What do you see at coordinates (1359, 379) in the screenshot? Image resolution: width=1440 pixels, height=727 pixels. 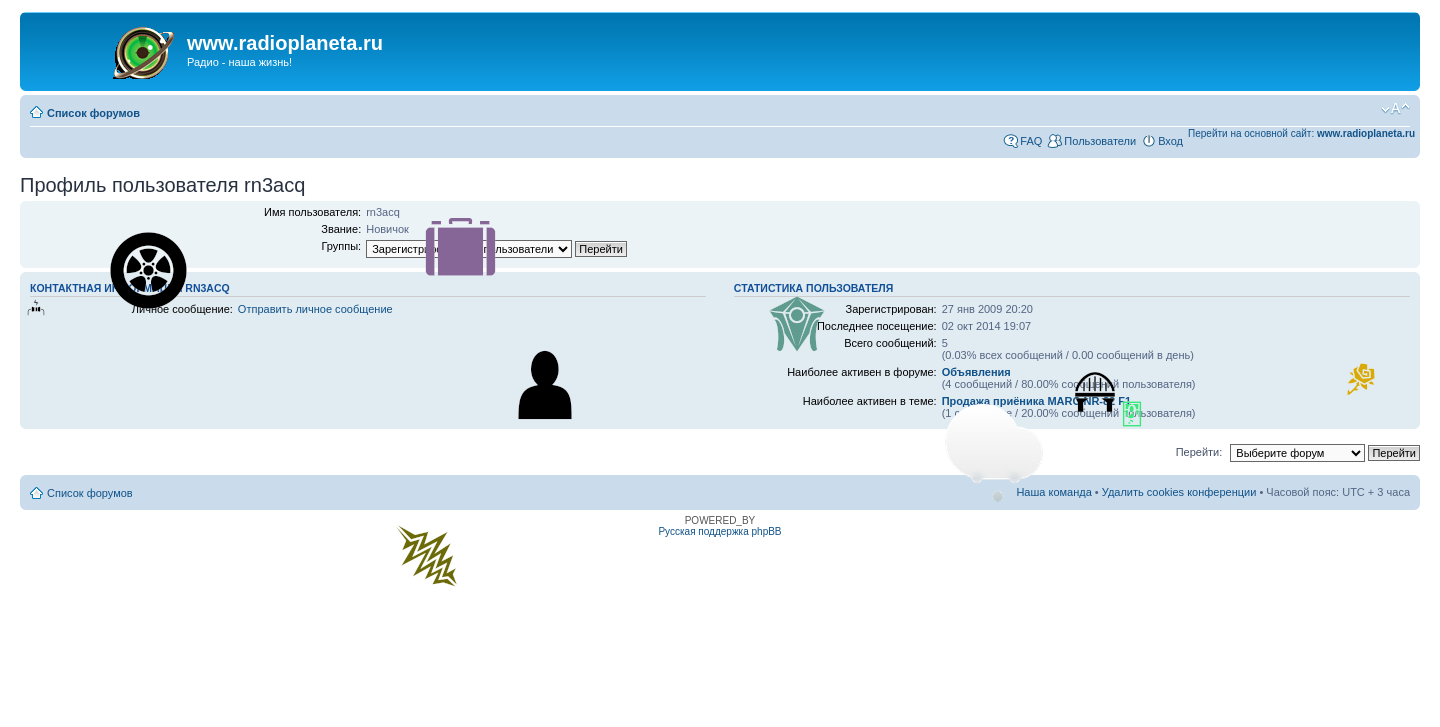 I see `select a rose or flower item in a game inventory` at bounding box center [1359, 379].